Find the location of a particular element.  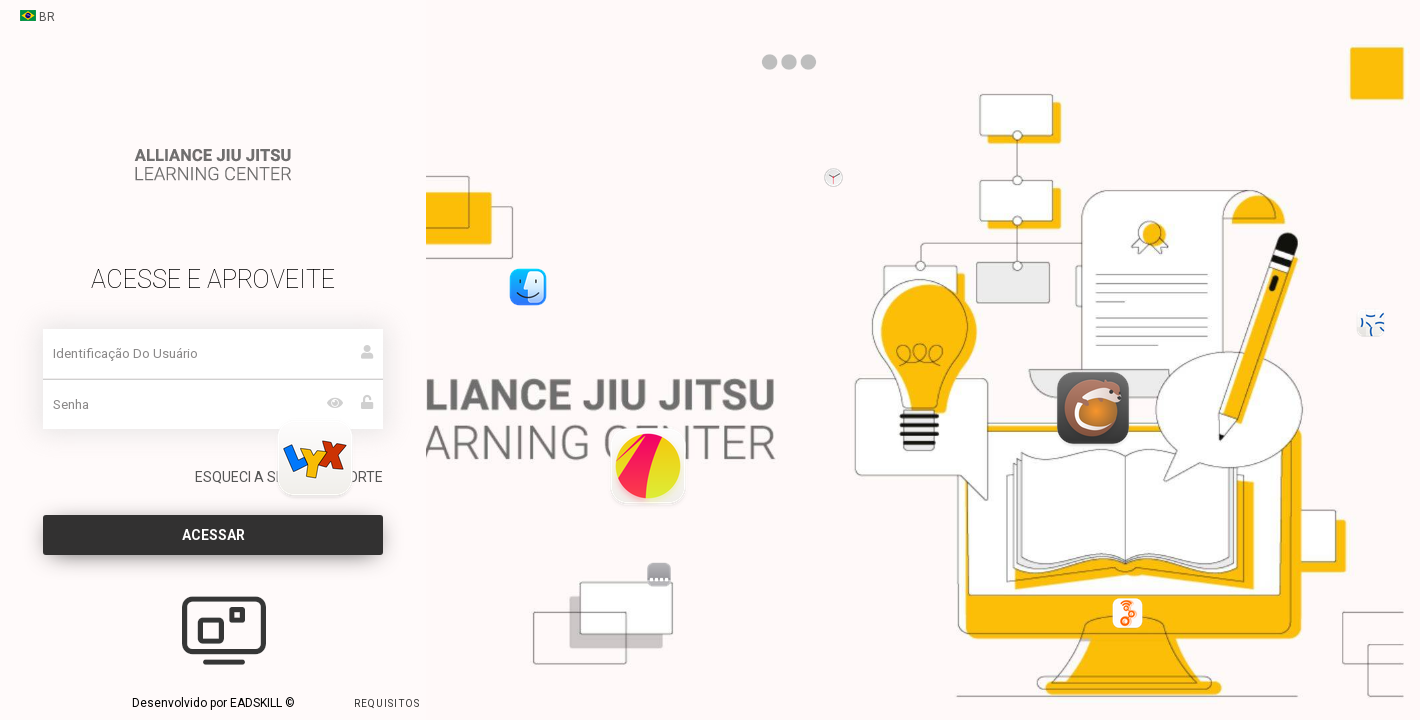

access date and time settings is located at coordinates (833, 177).